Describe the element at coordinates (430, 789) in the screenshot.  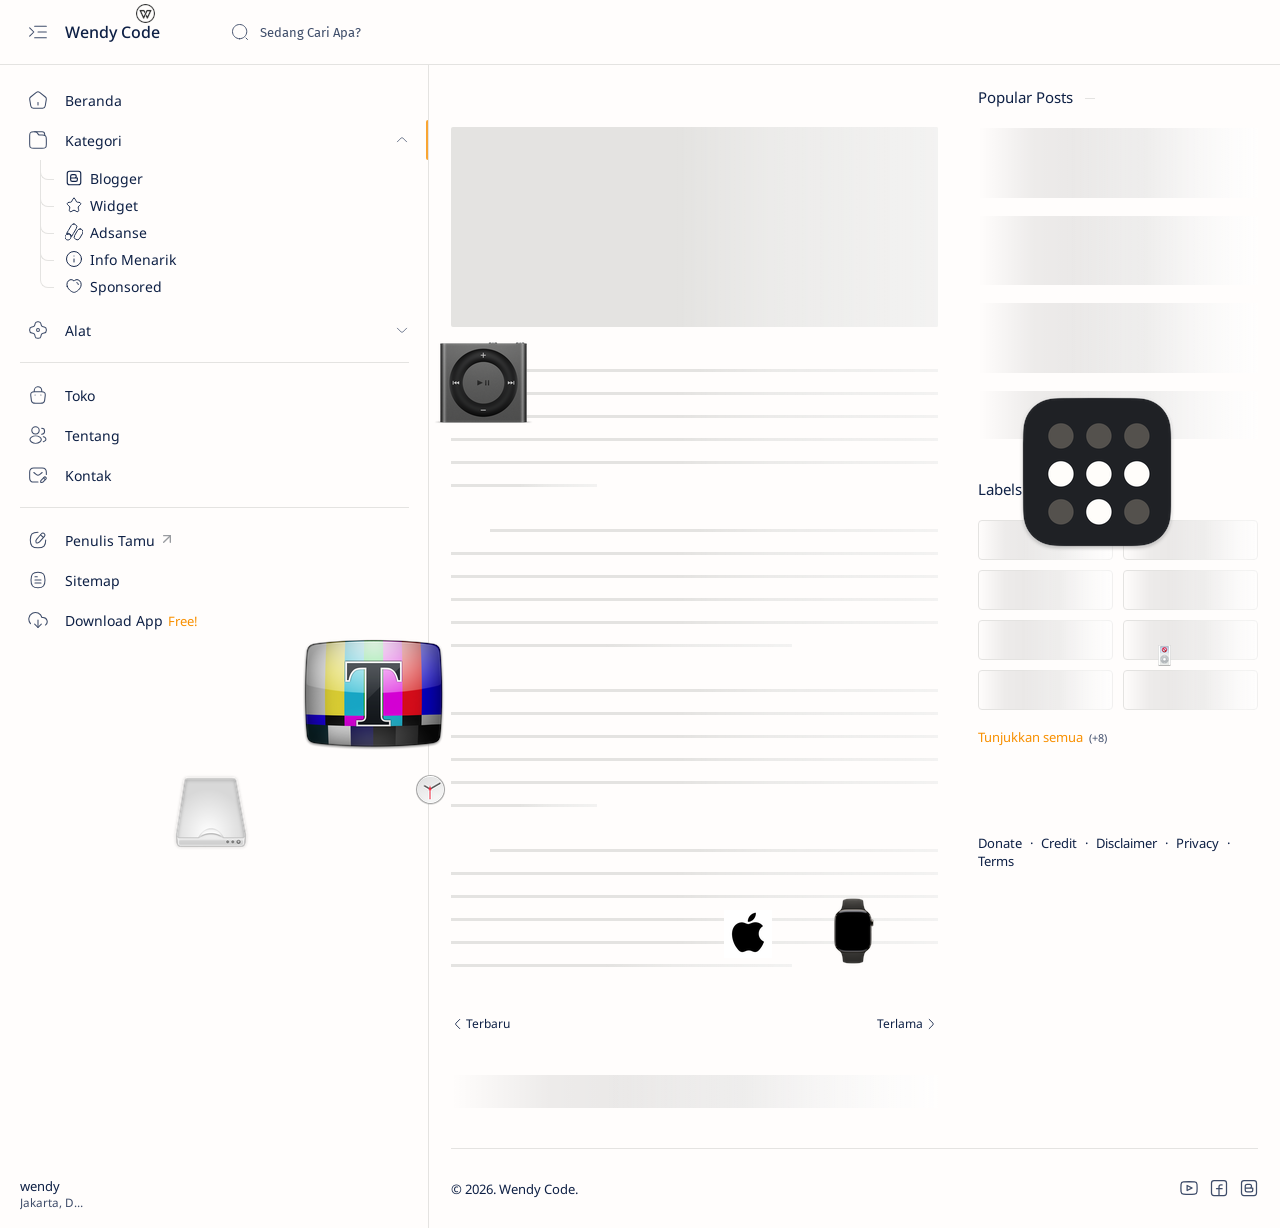
I see `open recently accessed documents` at that location.